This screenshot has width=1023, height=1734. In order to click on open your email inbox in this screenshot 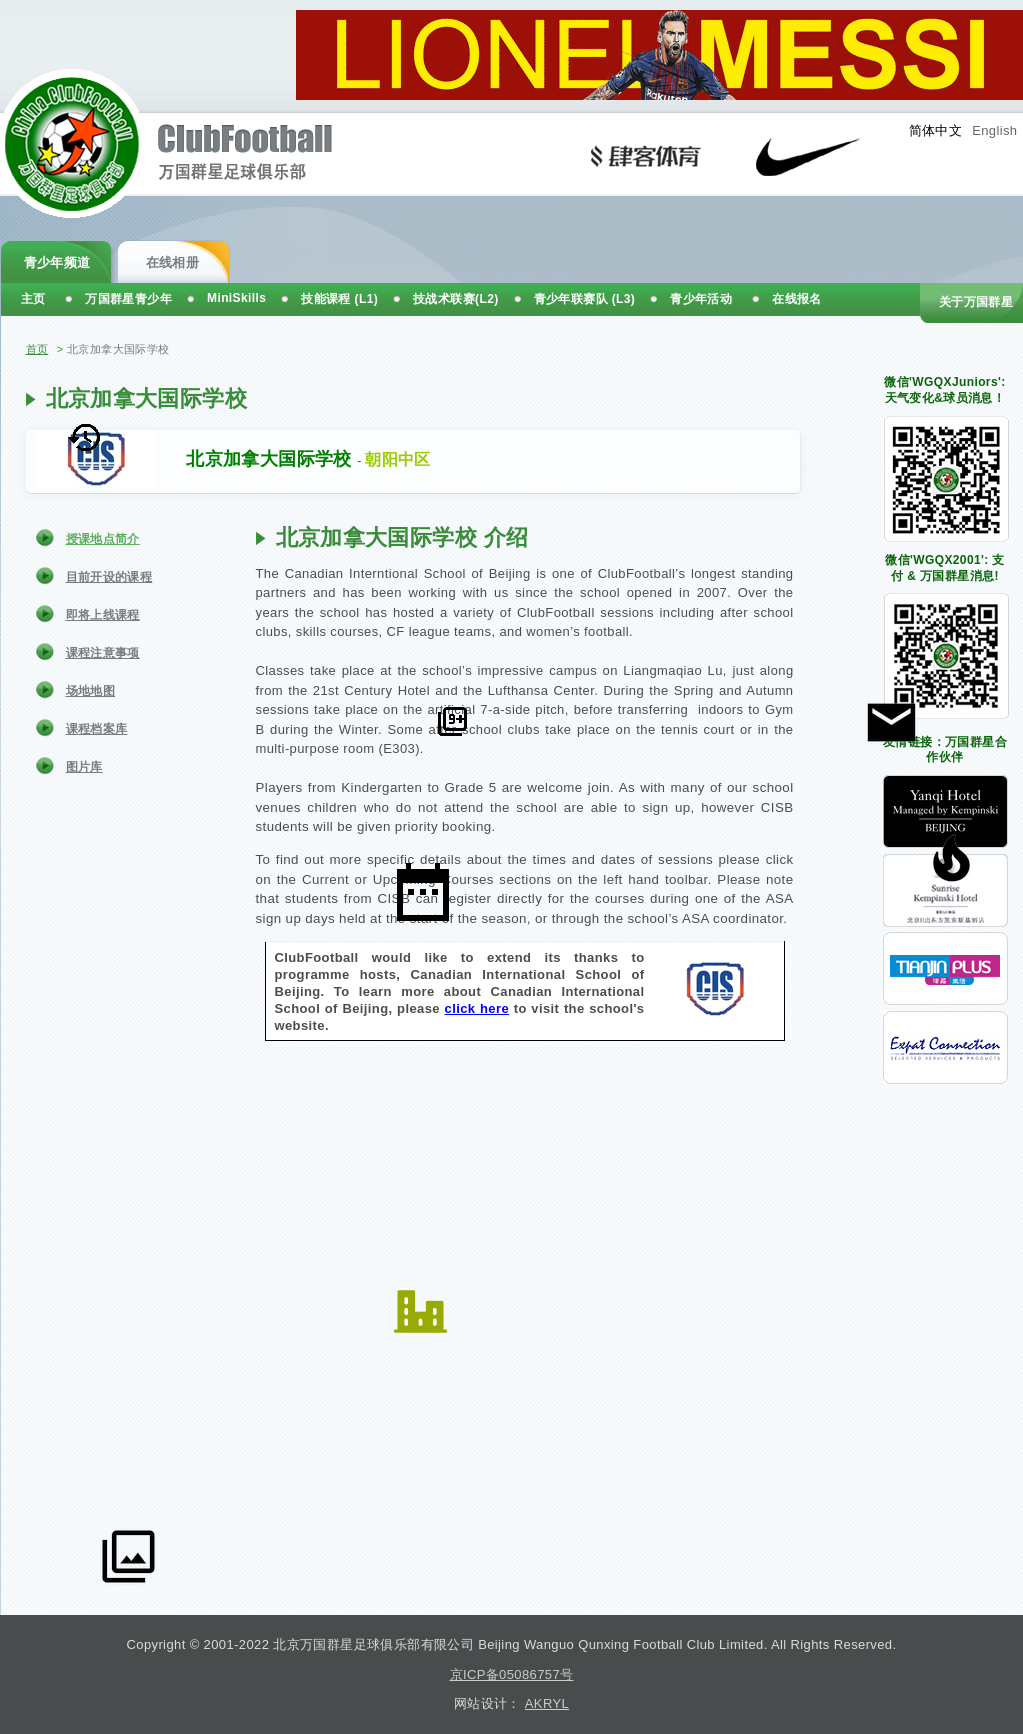, I will do `click(891, 722)`.